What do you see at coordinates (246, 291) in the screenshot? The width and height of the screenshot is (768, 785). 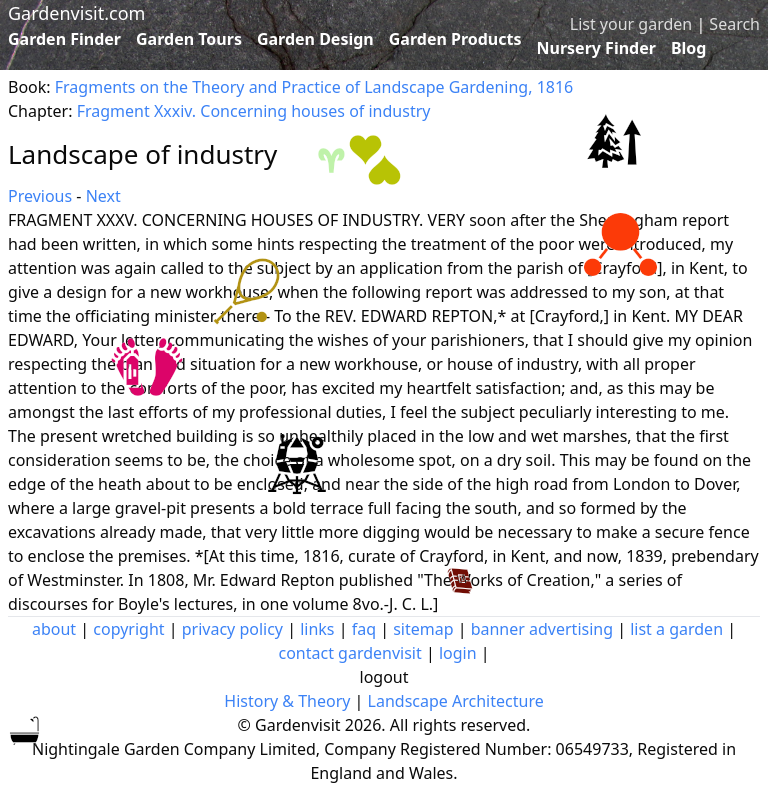 I see `access tennis or racket sports games` at bounding box center [246, 291].